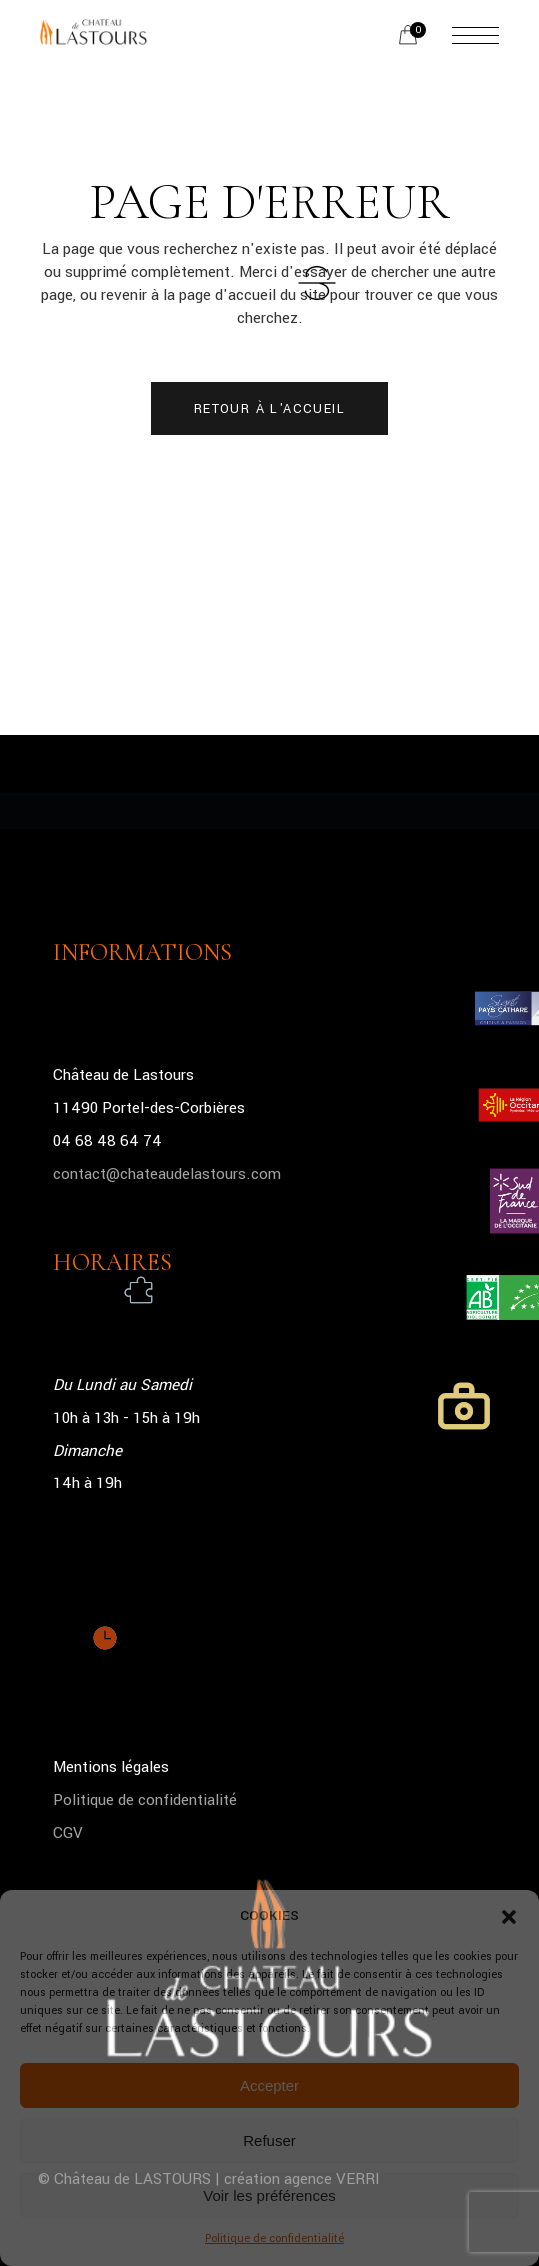  I want to click on view time or clock settings, so click(105, 1638).